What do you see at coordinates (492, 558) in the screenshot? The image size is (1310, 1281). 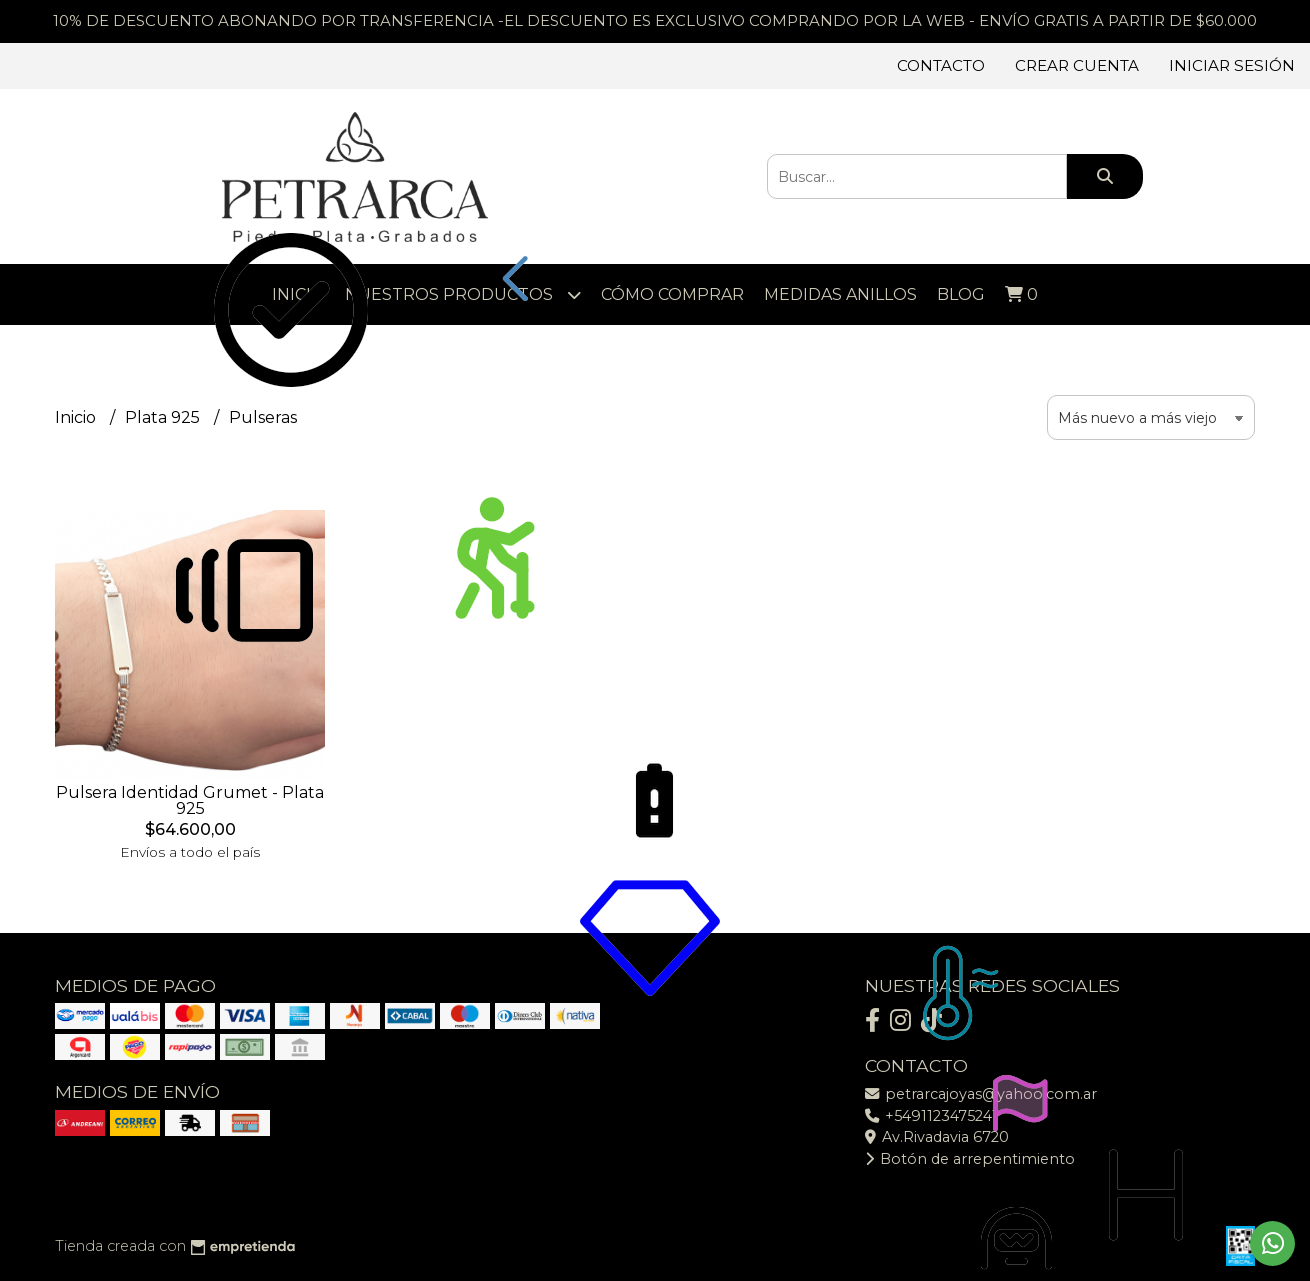 I see `access hiking or trekking activities` at bounding box center [492, 558].